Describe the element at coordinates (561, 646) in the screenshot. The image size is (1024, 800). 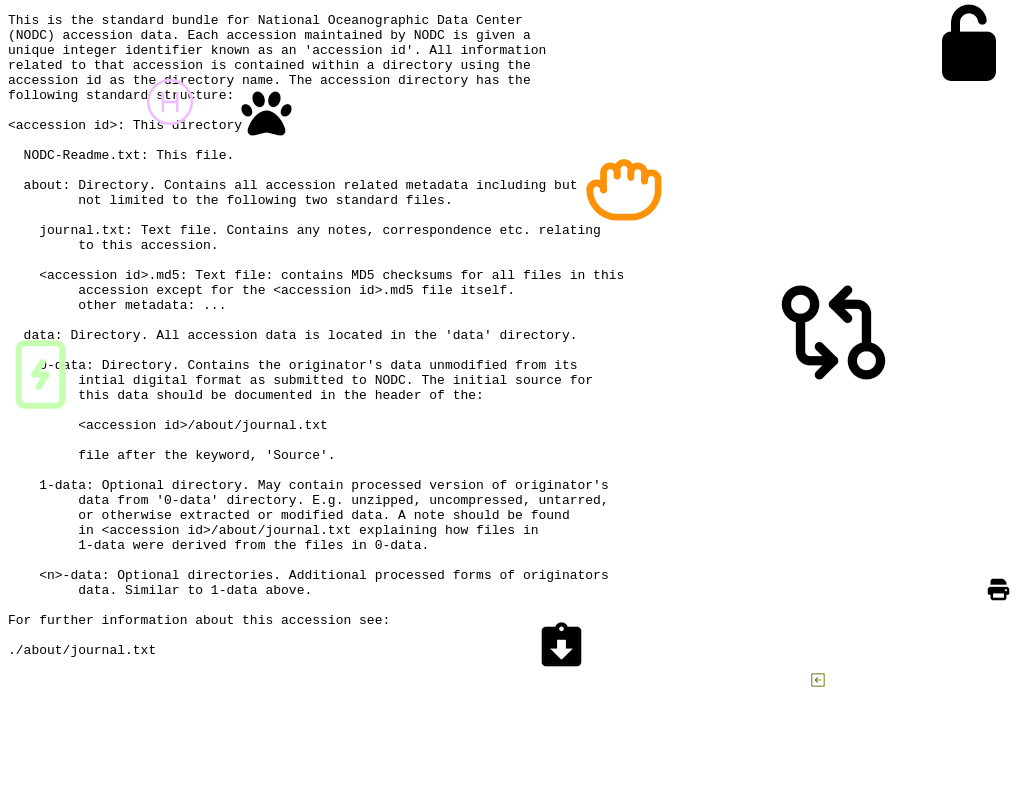
I see `download or receive an assignment` at that location.